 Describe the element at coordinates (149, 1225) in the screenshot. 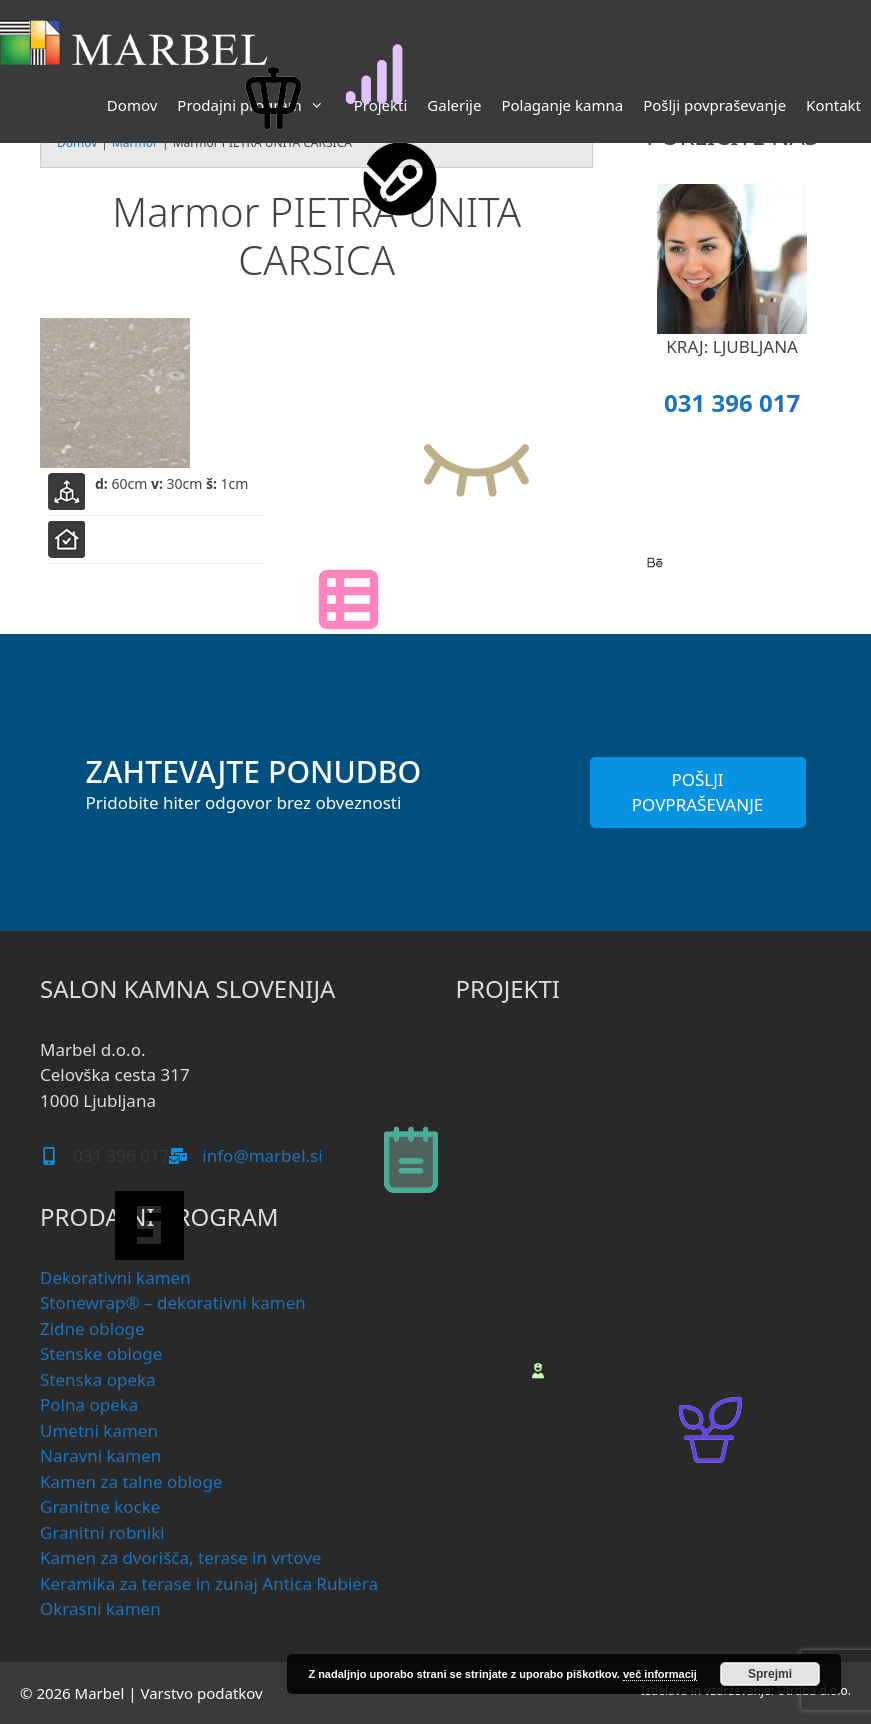

I see `select image filter or preset number 5` at that location.